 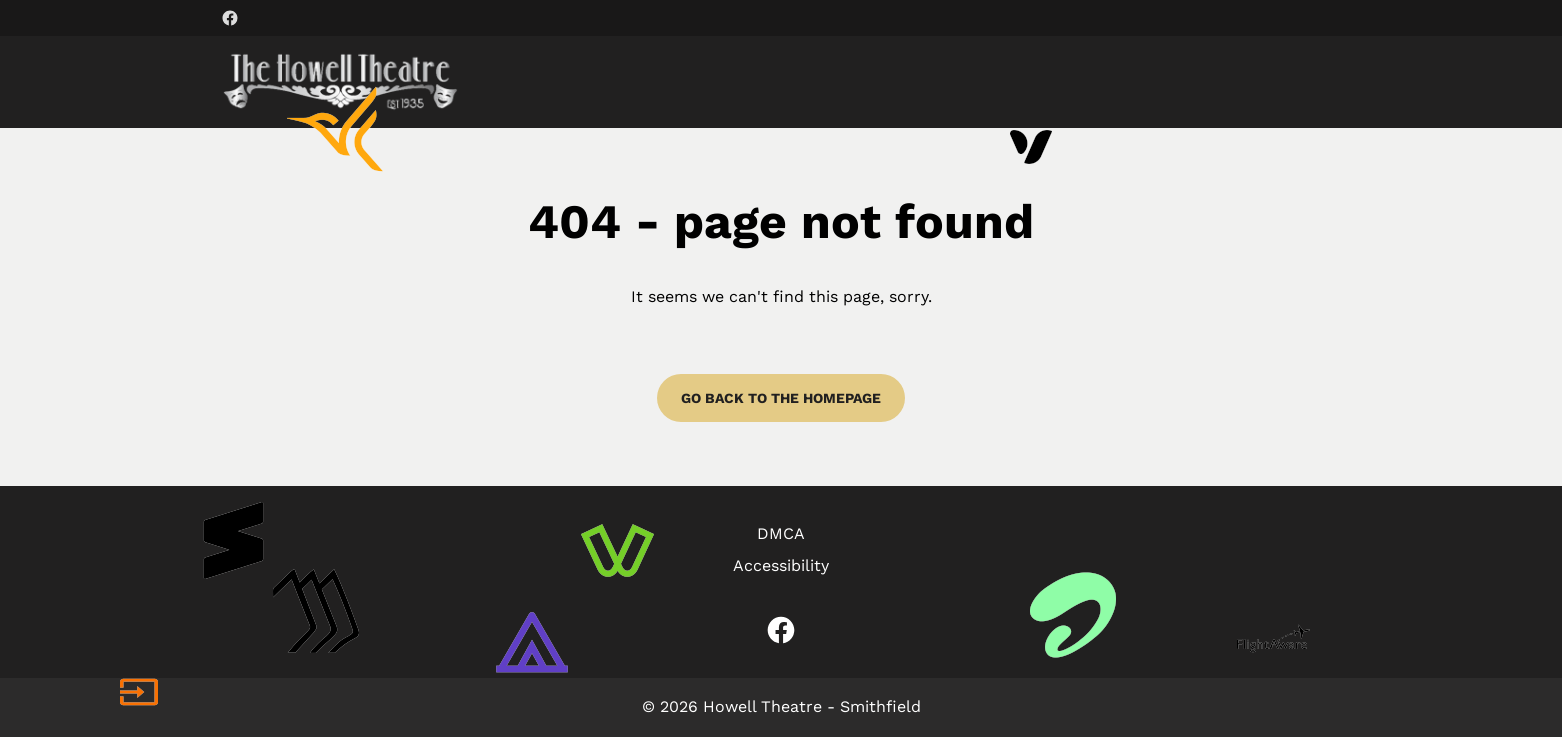 What do you see at coordinates (1273, 638) in the screenshot?
I see `open FlightAware flight tracking app` at bounding box center [1273, 638].